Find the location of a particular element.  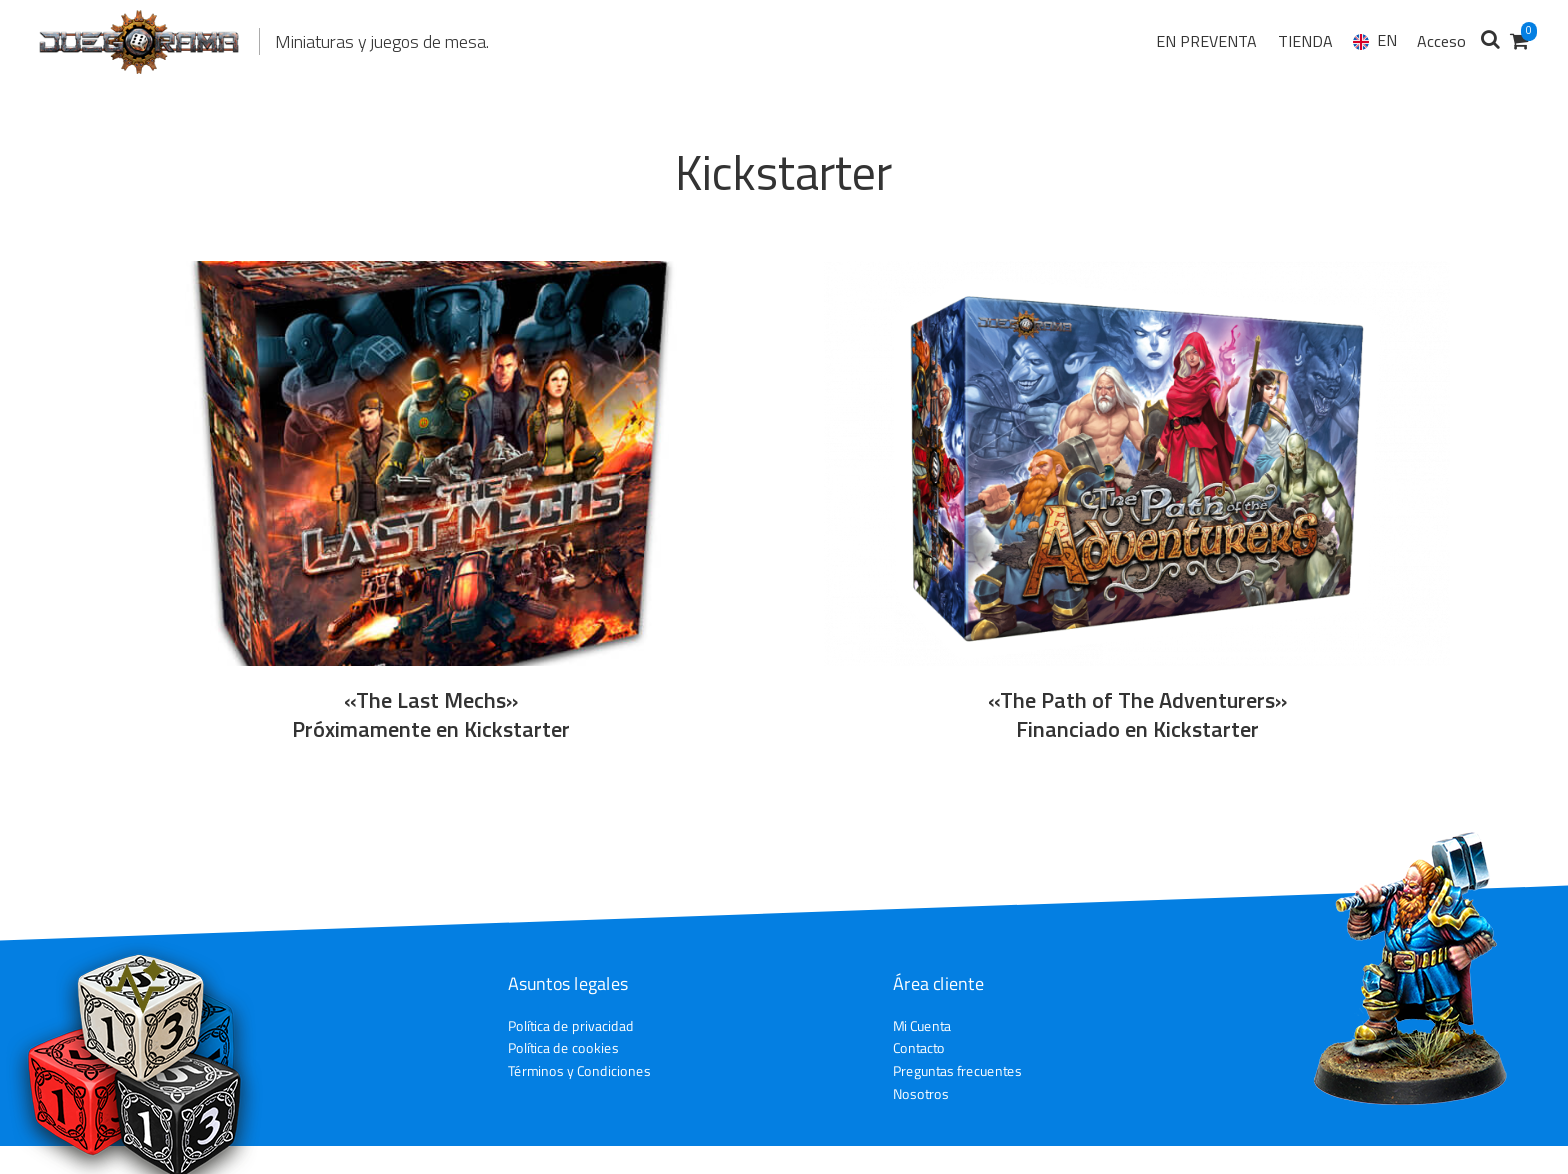

open the TikTok app is located at coordinates (1222, 489).